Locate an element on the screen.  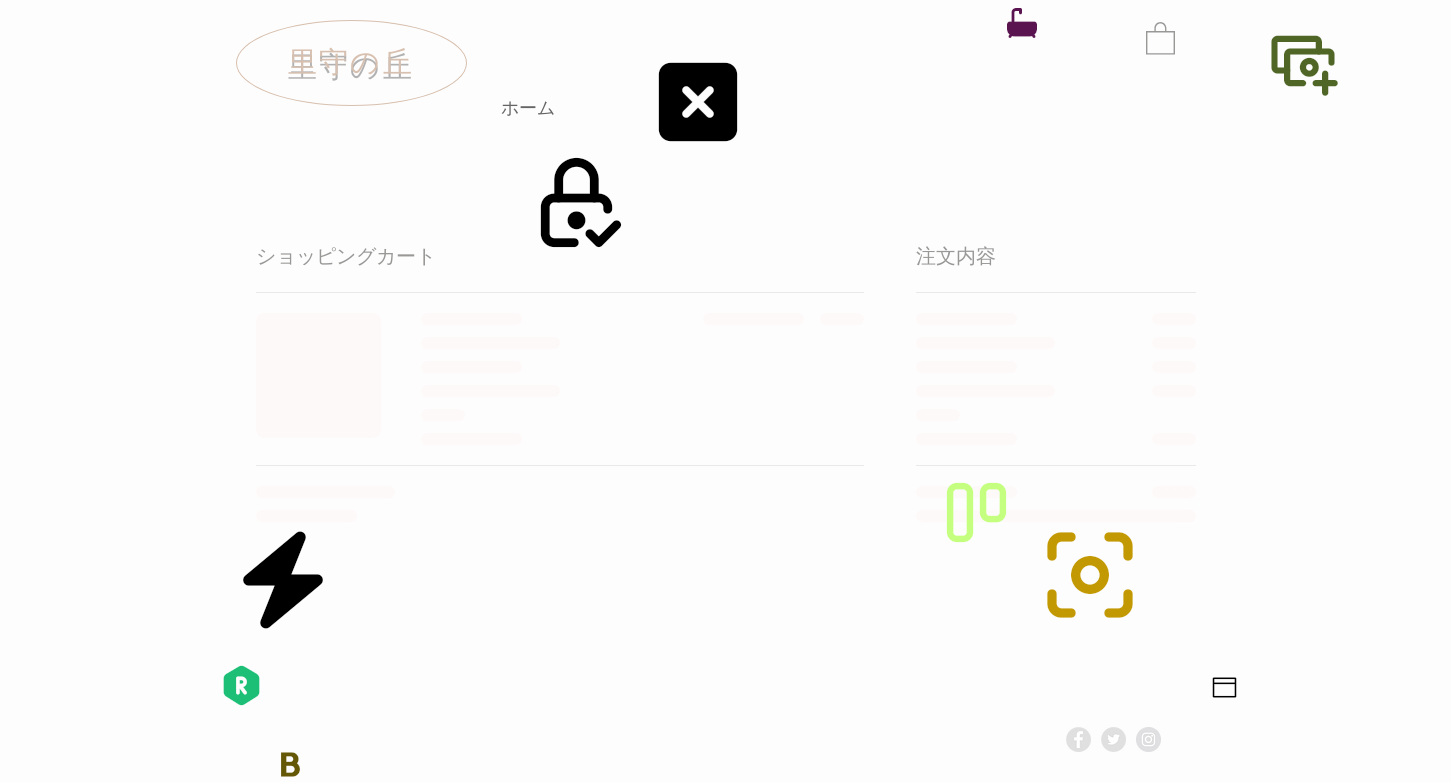
close or dismiss a dialog is located at coordinates (698, 102).